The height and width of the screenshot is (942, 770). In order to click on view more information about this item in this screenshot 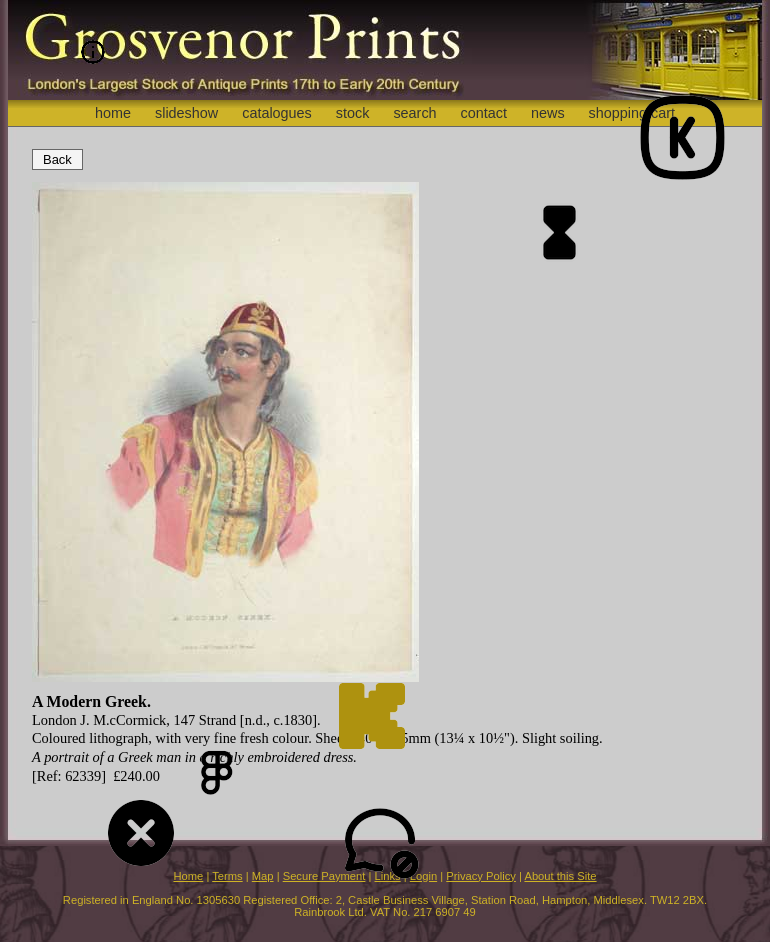, I will do `click(93, 52)`.